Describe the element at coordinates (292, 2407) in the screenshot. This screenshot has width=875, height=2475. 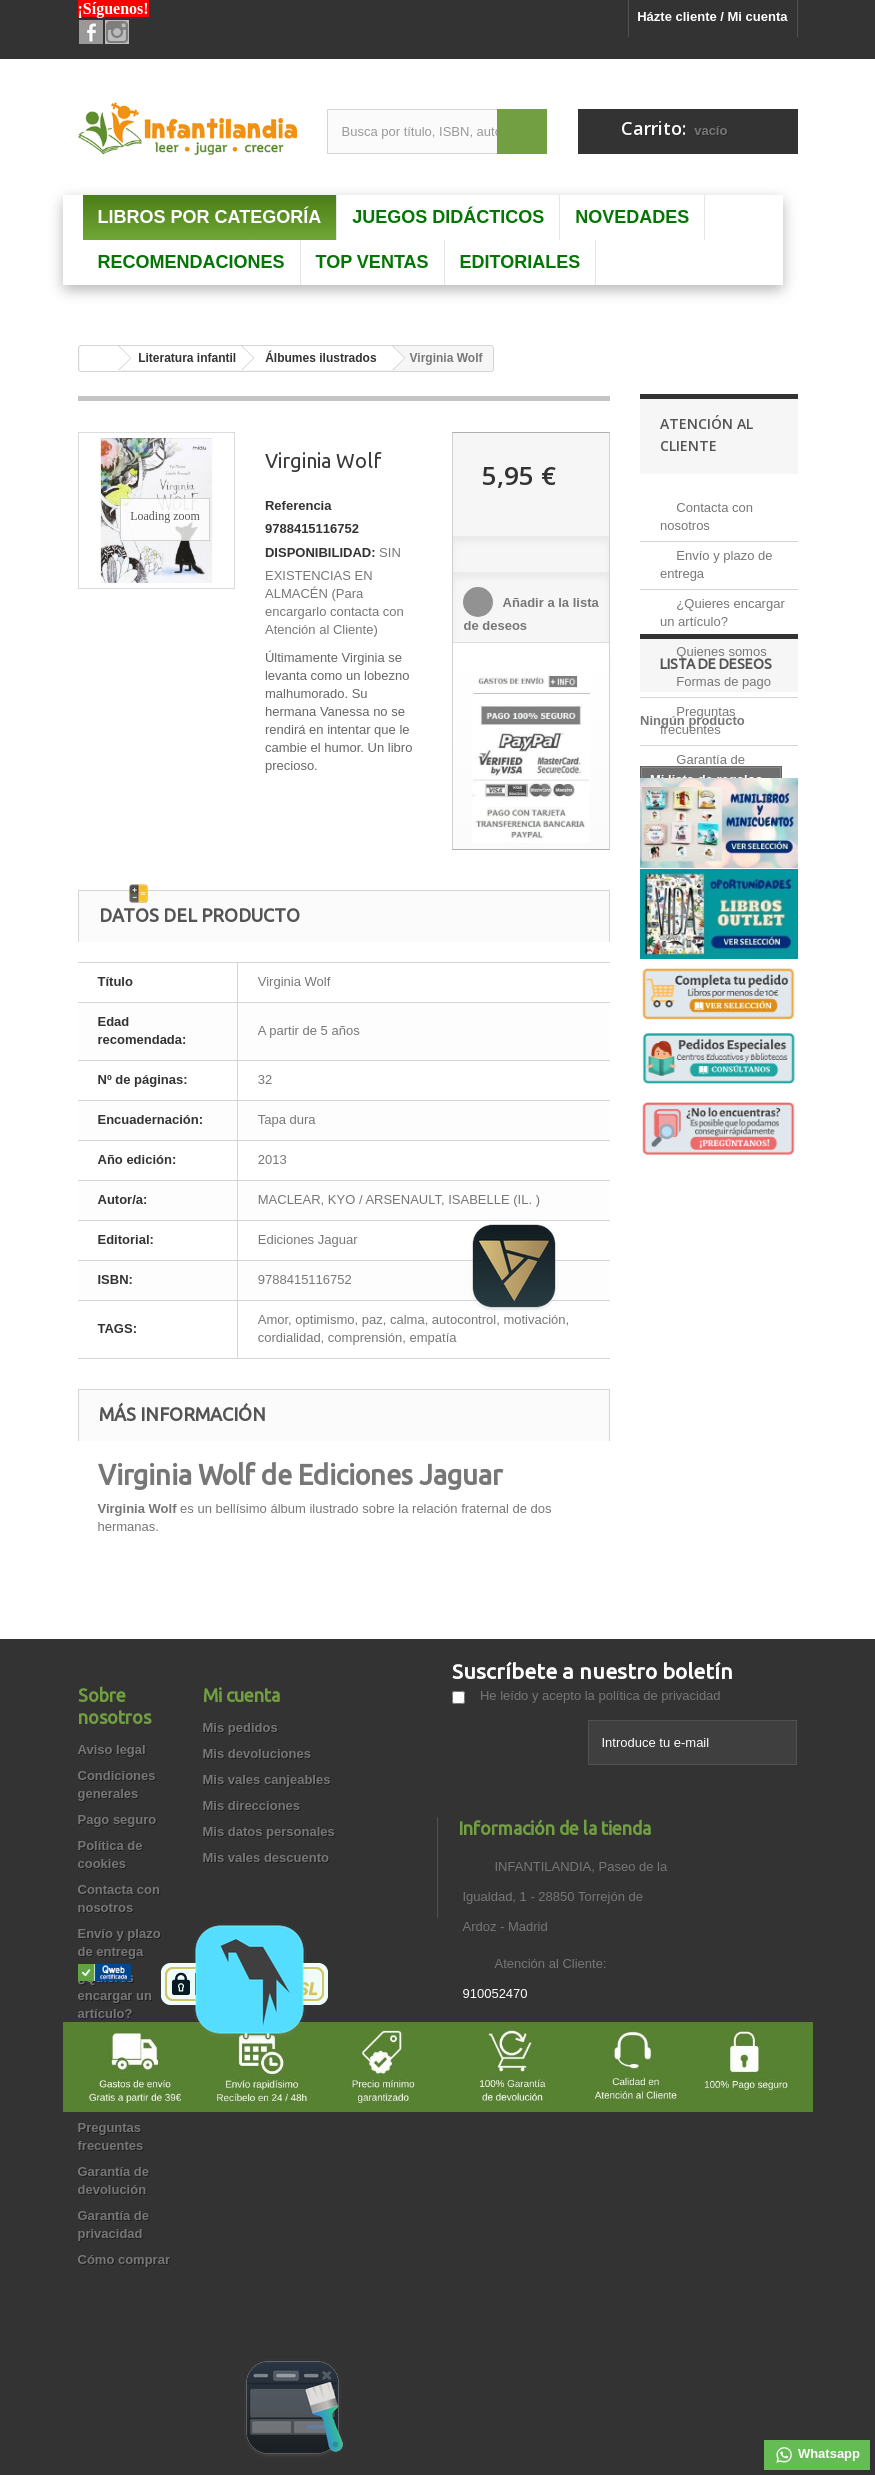
I see `open AdwSteamGtk to customize Steam's appearance` at that location.